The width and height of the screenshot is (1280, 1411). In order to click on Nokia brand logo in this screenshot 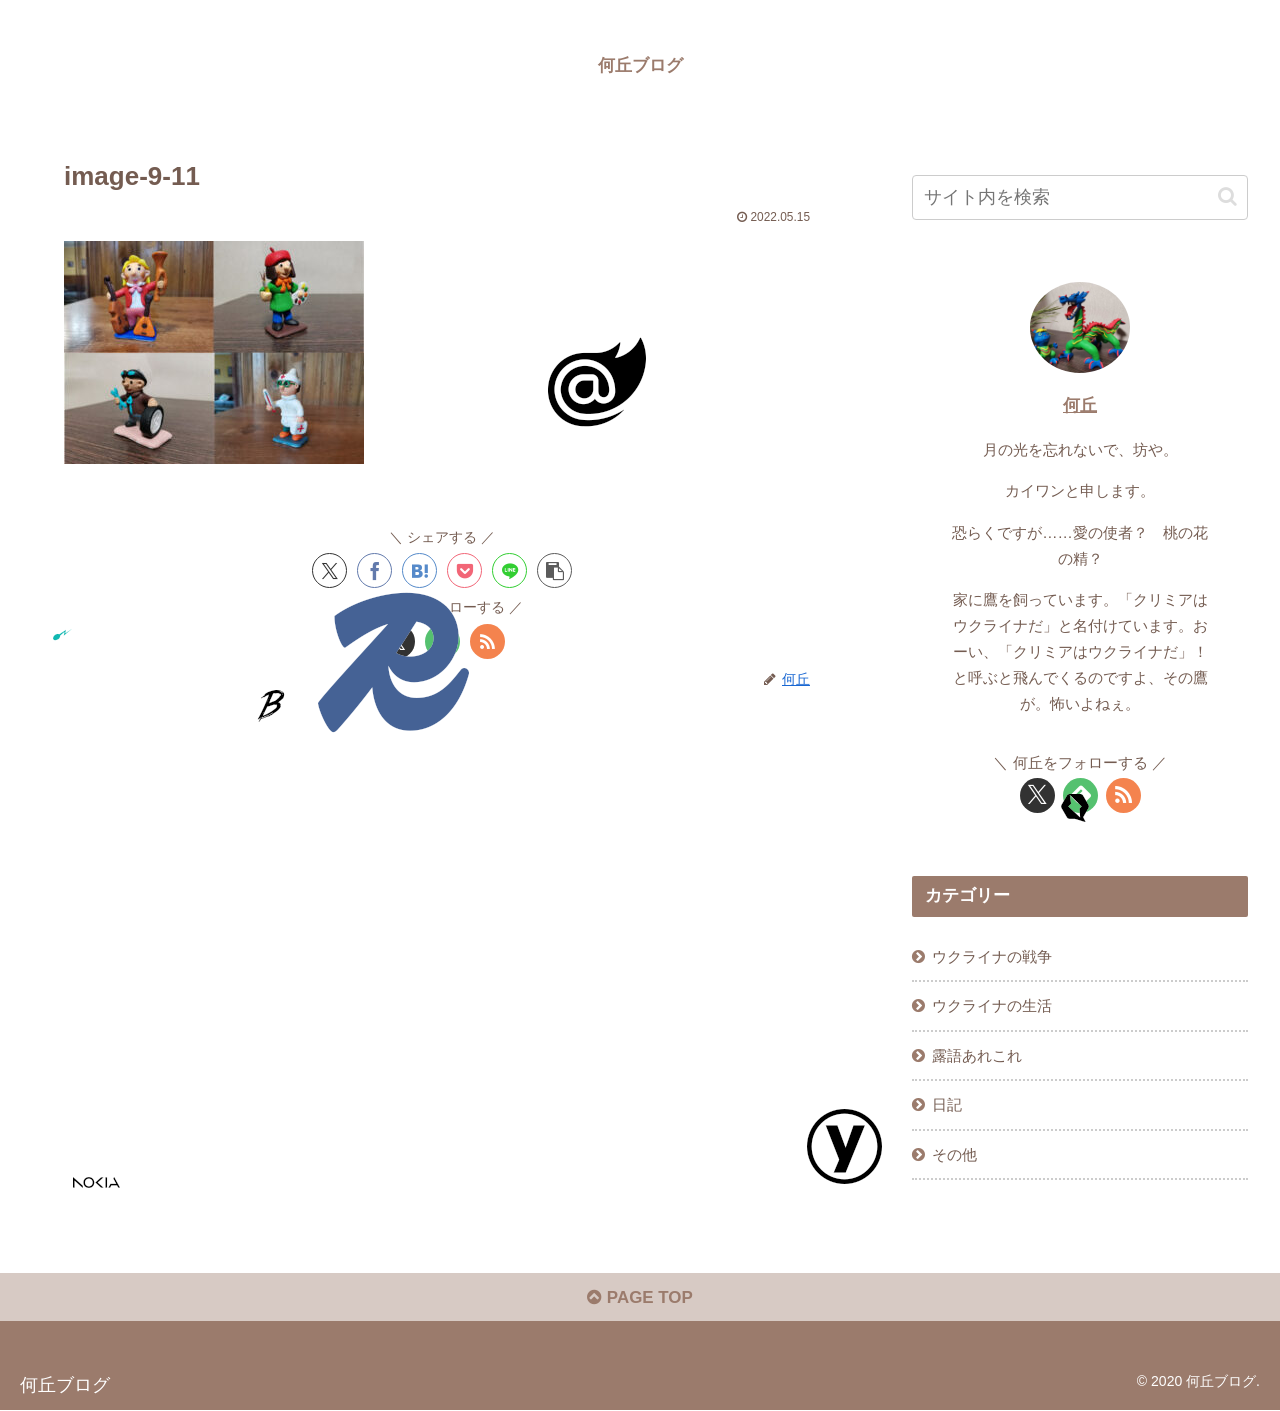, I will do `click(96, 1182)`.